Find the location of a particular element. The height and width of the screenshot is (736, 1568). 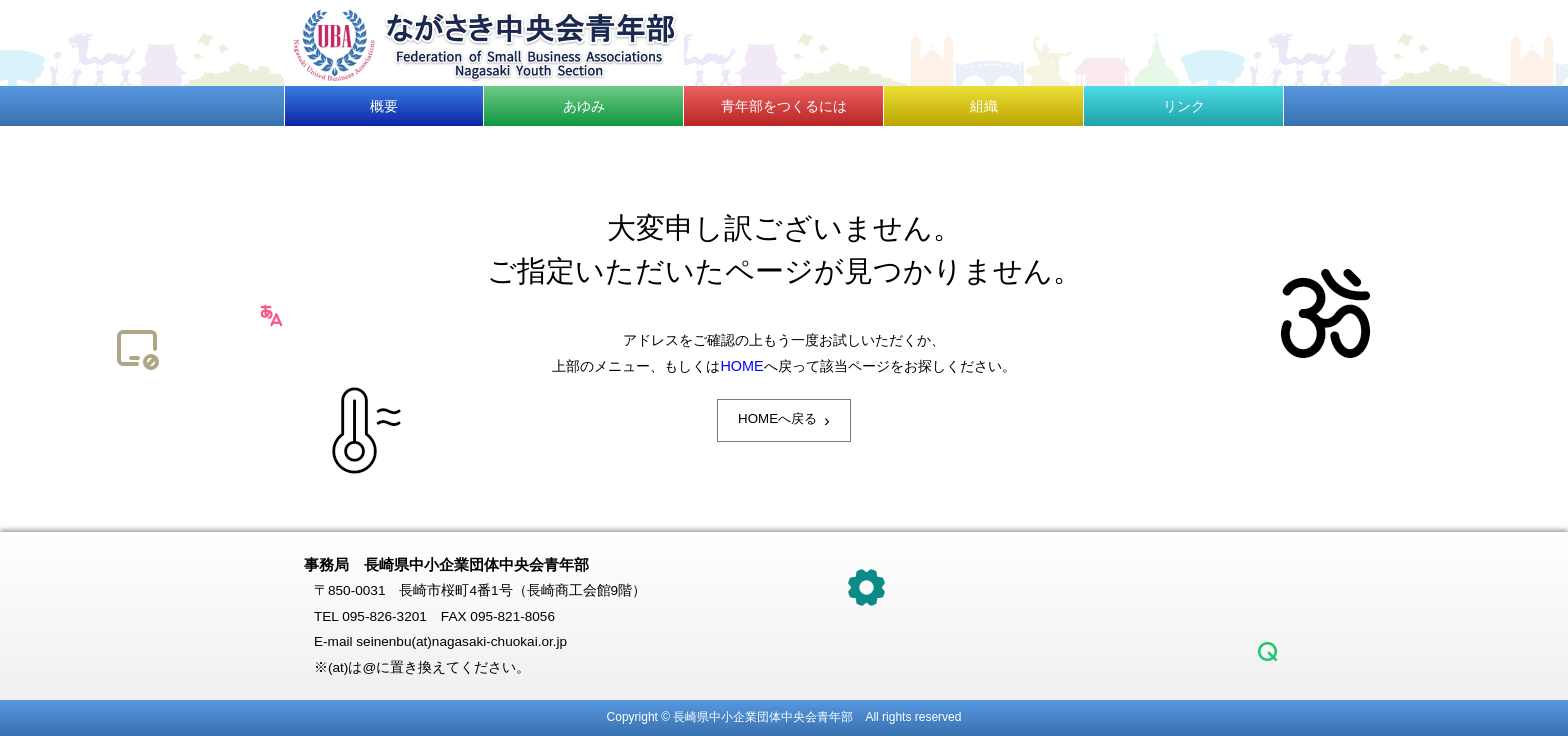

indicates guatemalan quetzal currency is located at coordinates (1267, 651).